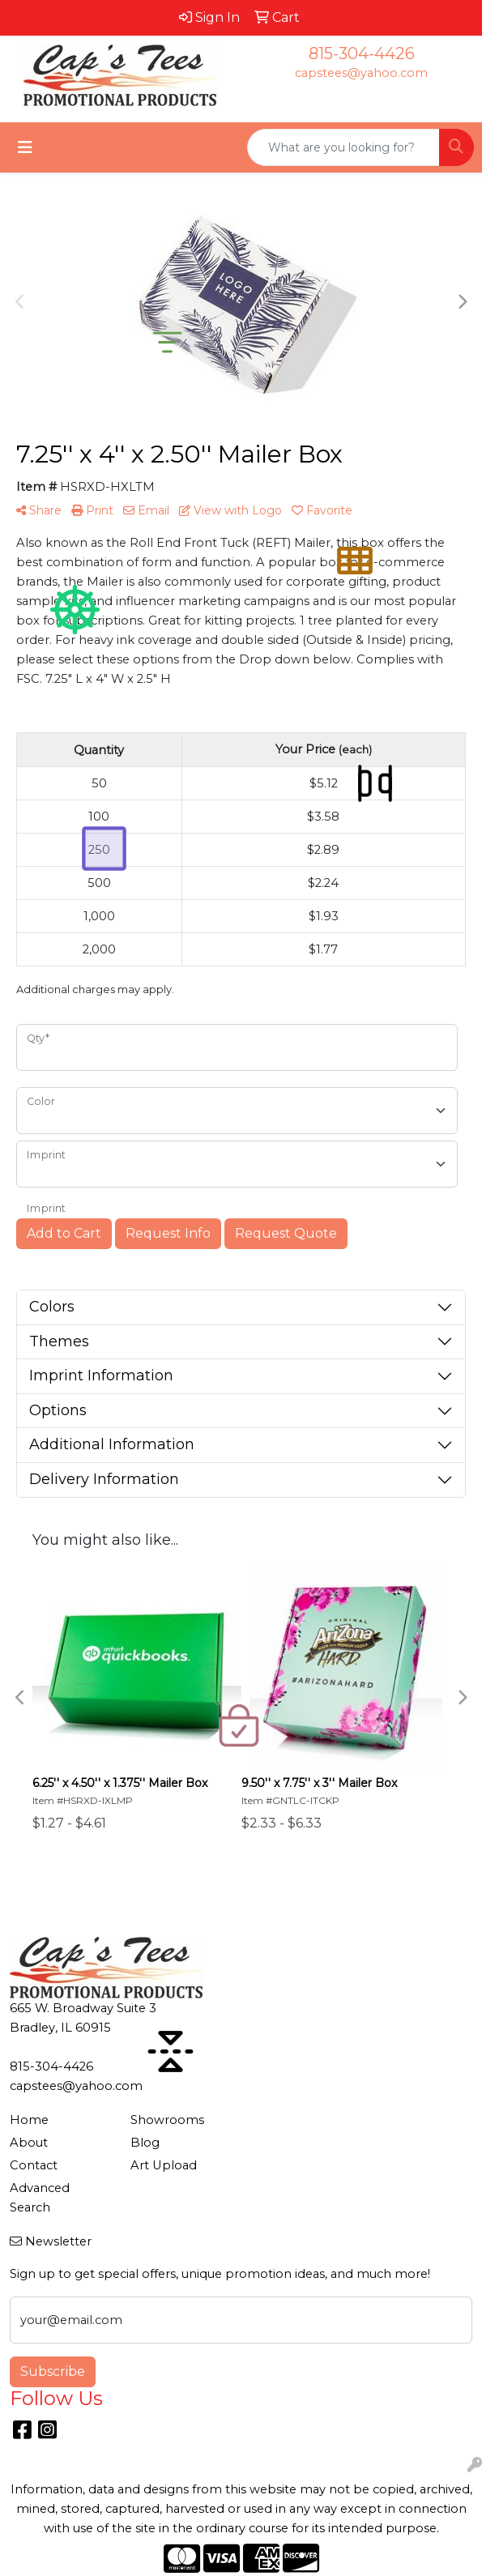 The image size is (482, 2576). I want to click on stop media playback, so click(104, 848).